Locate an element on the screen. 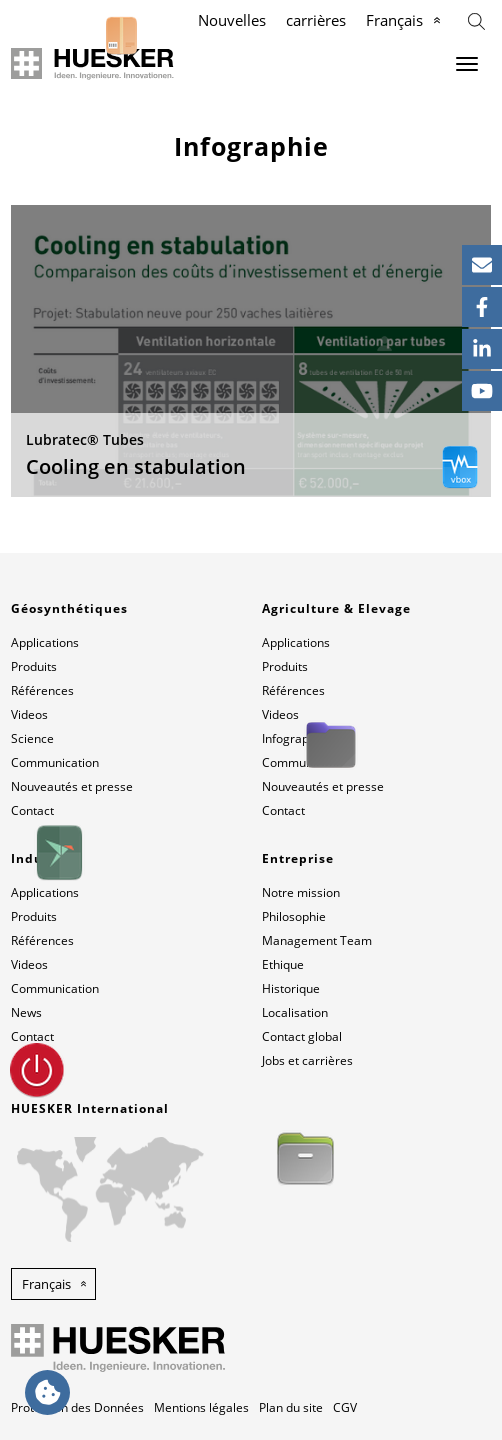 This screenshot has height=1440, width=502. compressed archive file type indicator is located at coordinates (121, 35).